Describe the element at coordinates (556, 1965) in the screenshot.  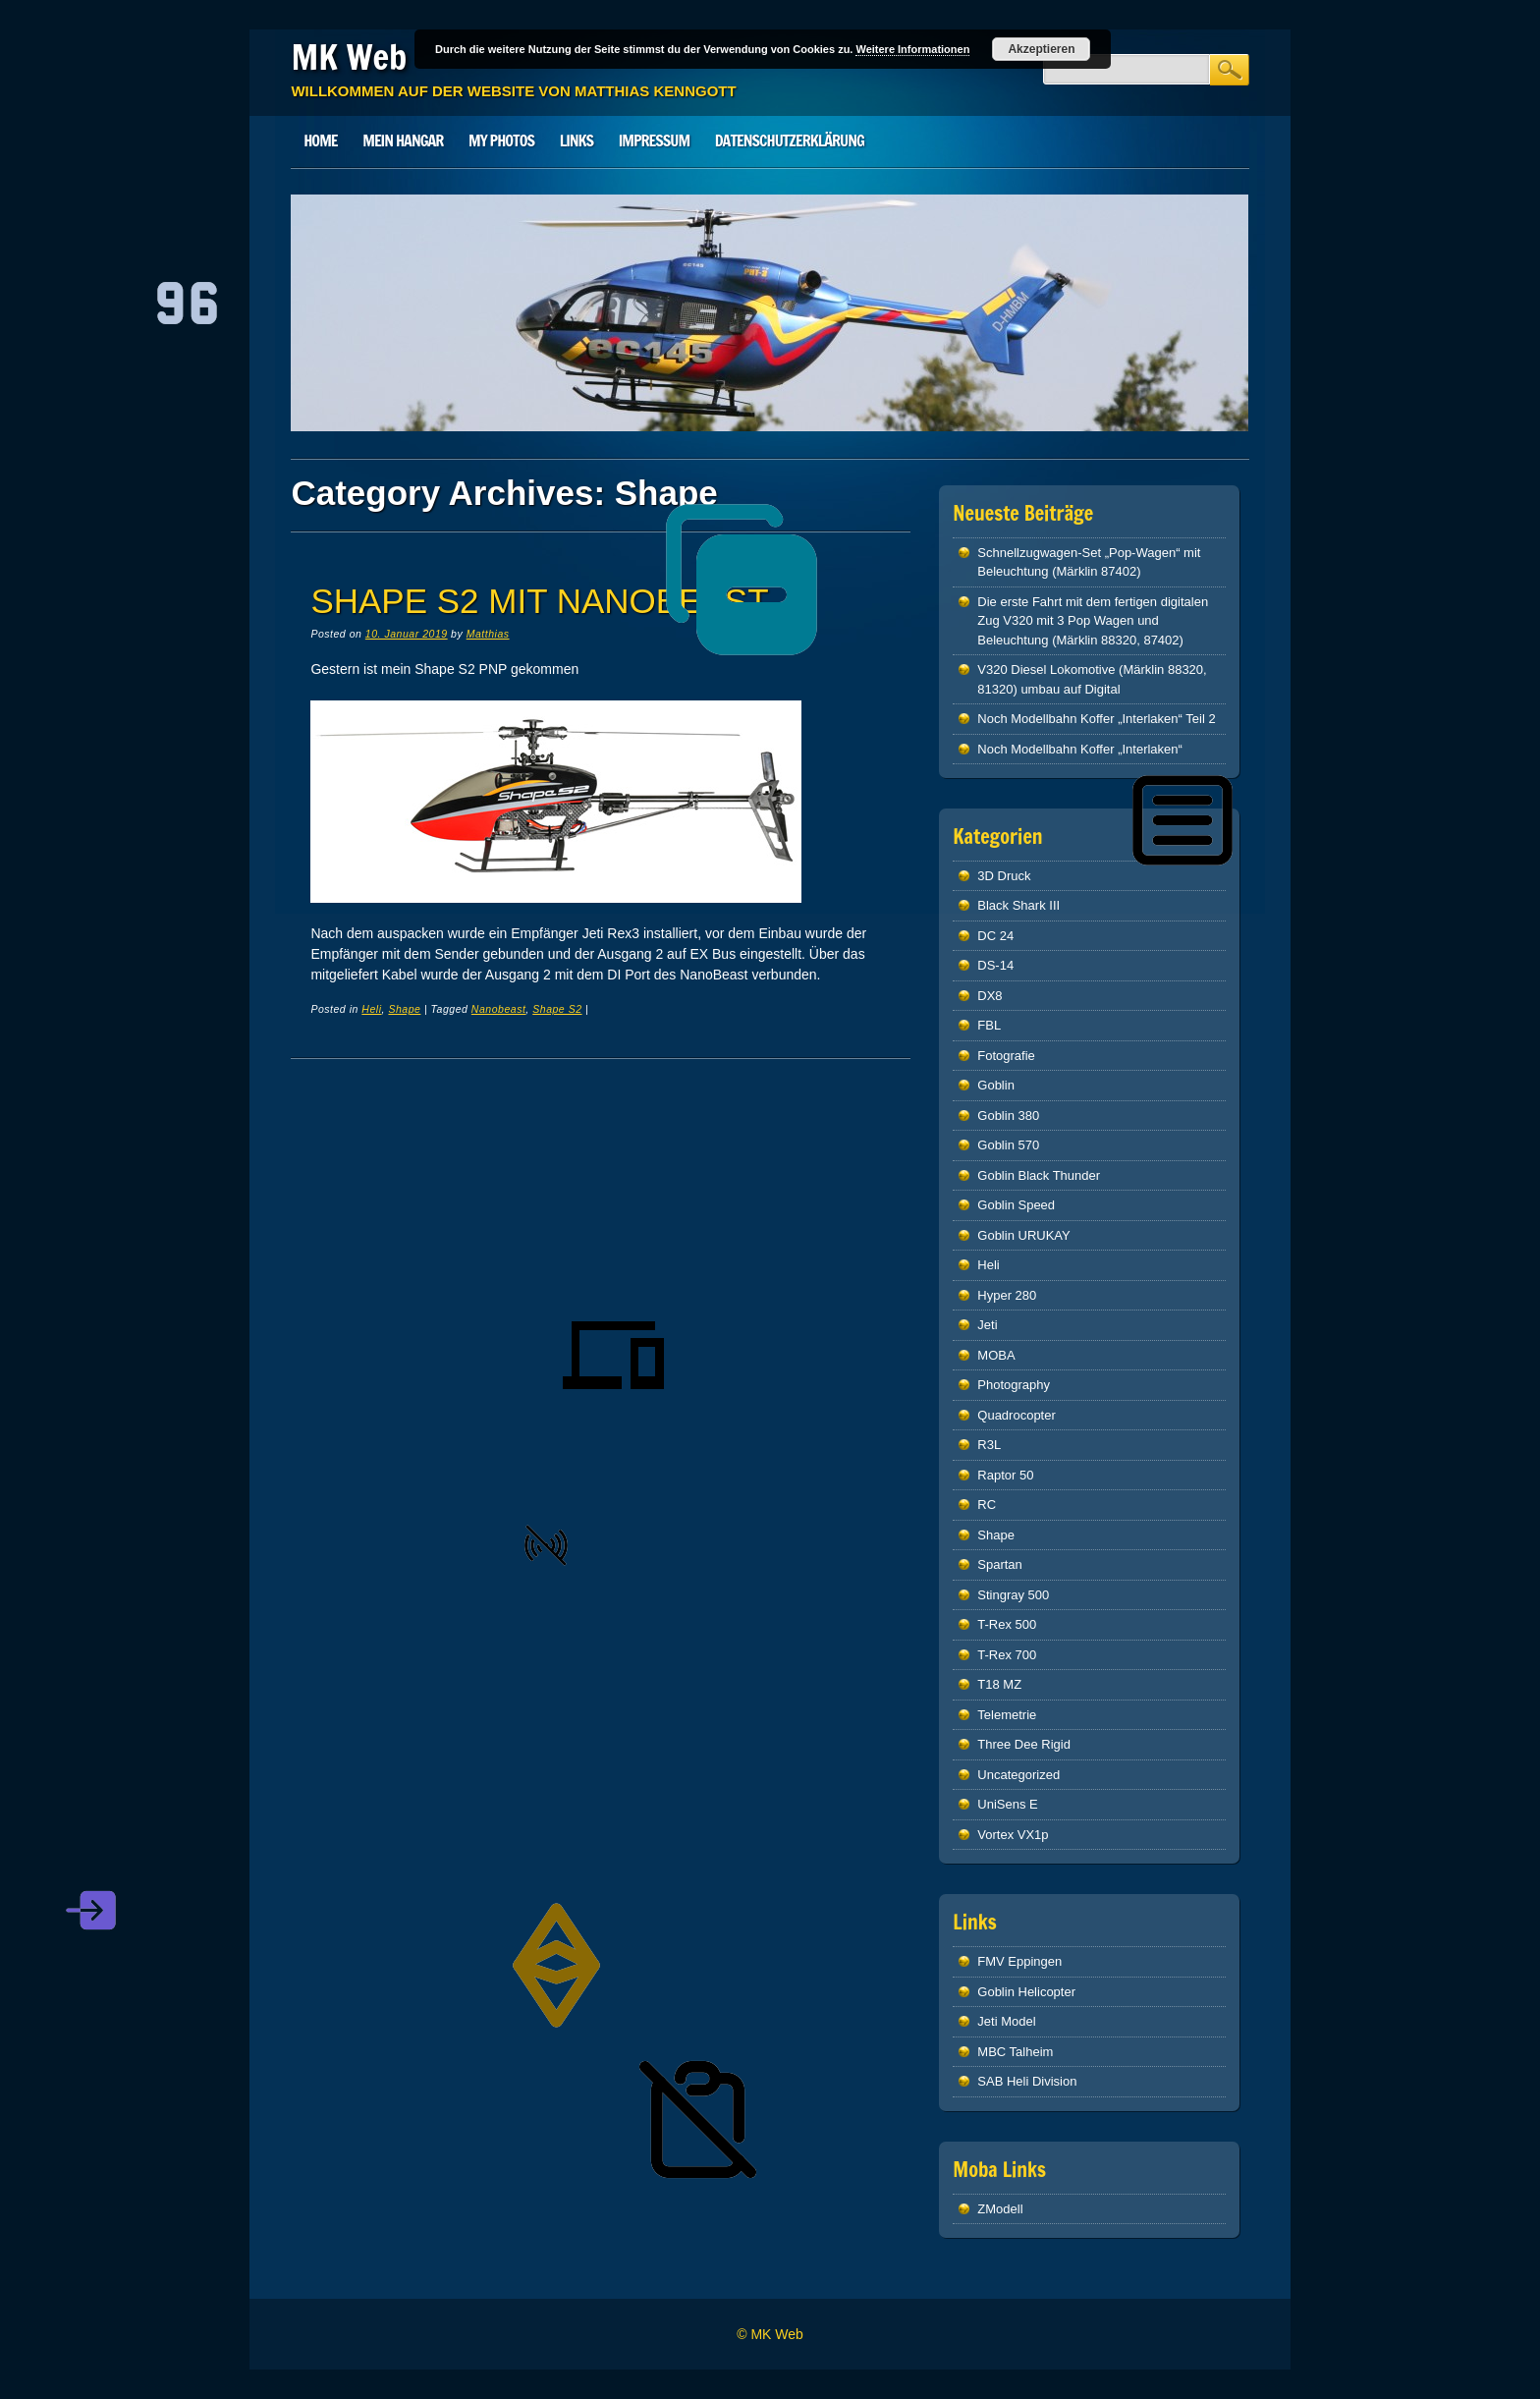
I see `view ethereum wallet balance` at that location.